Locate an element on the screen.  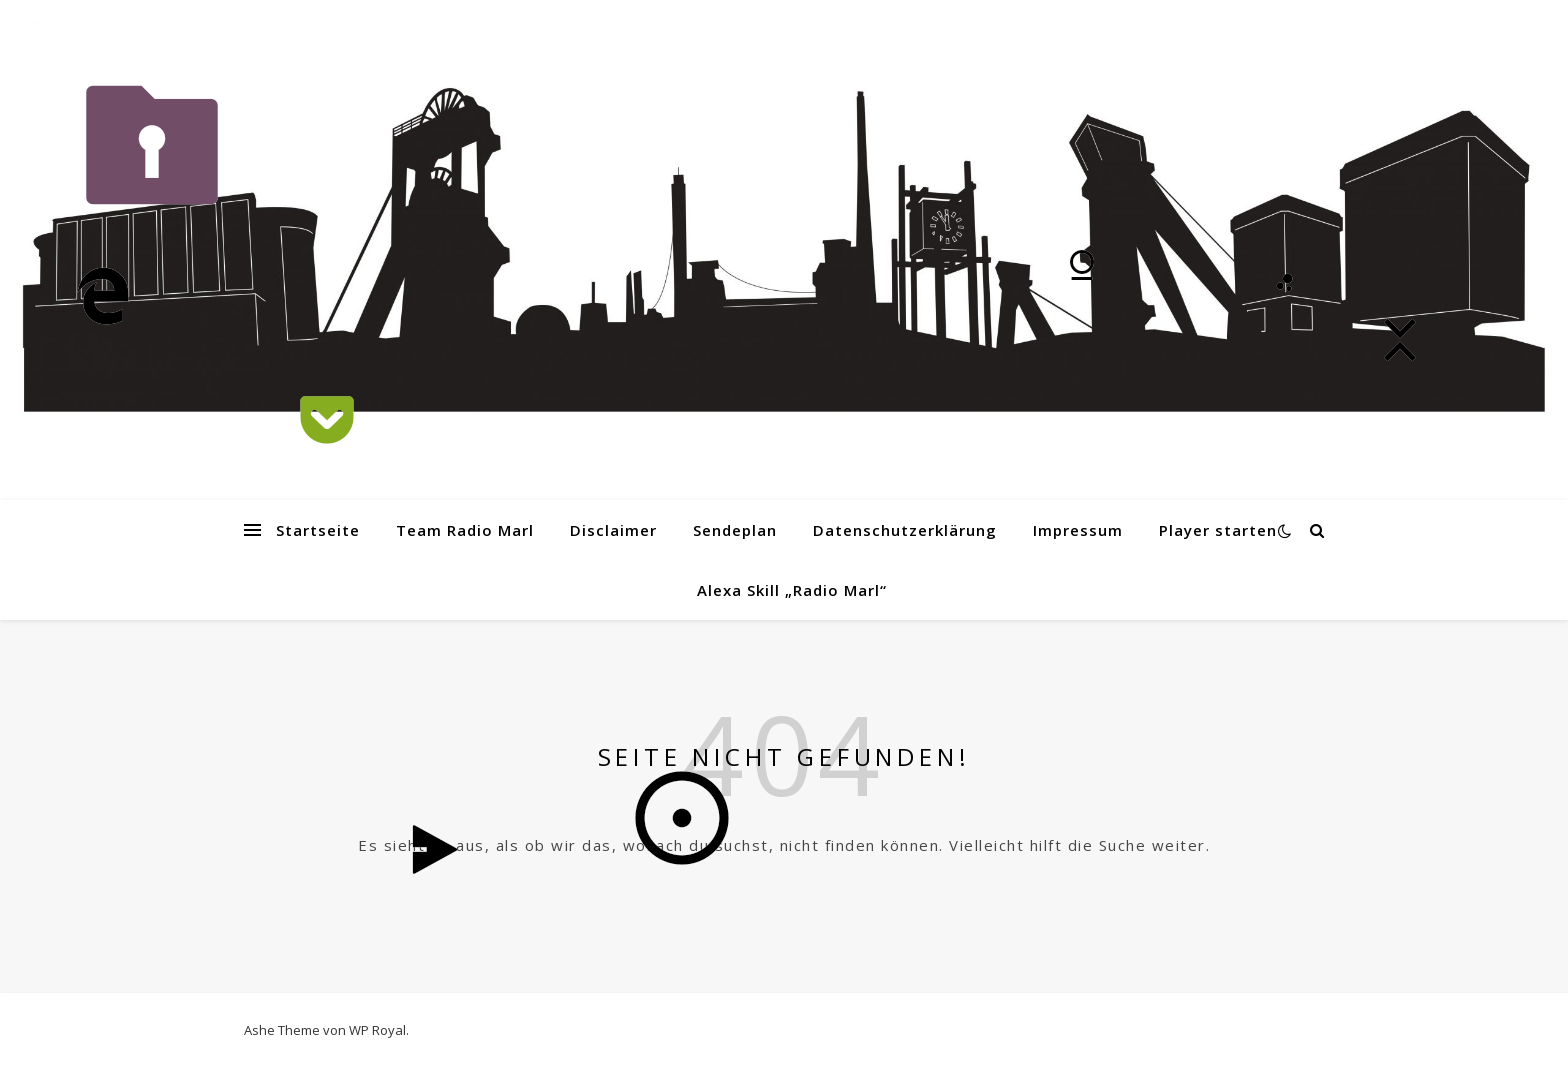
open Microsoft Edge browser is located at coordinates (103, 296).